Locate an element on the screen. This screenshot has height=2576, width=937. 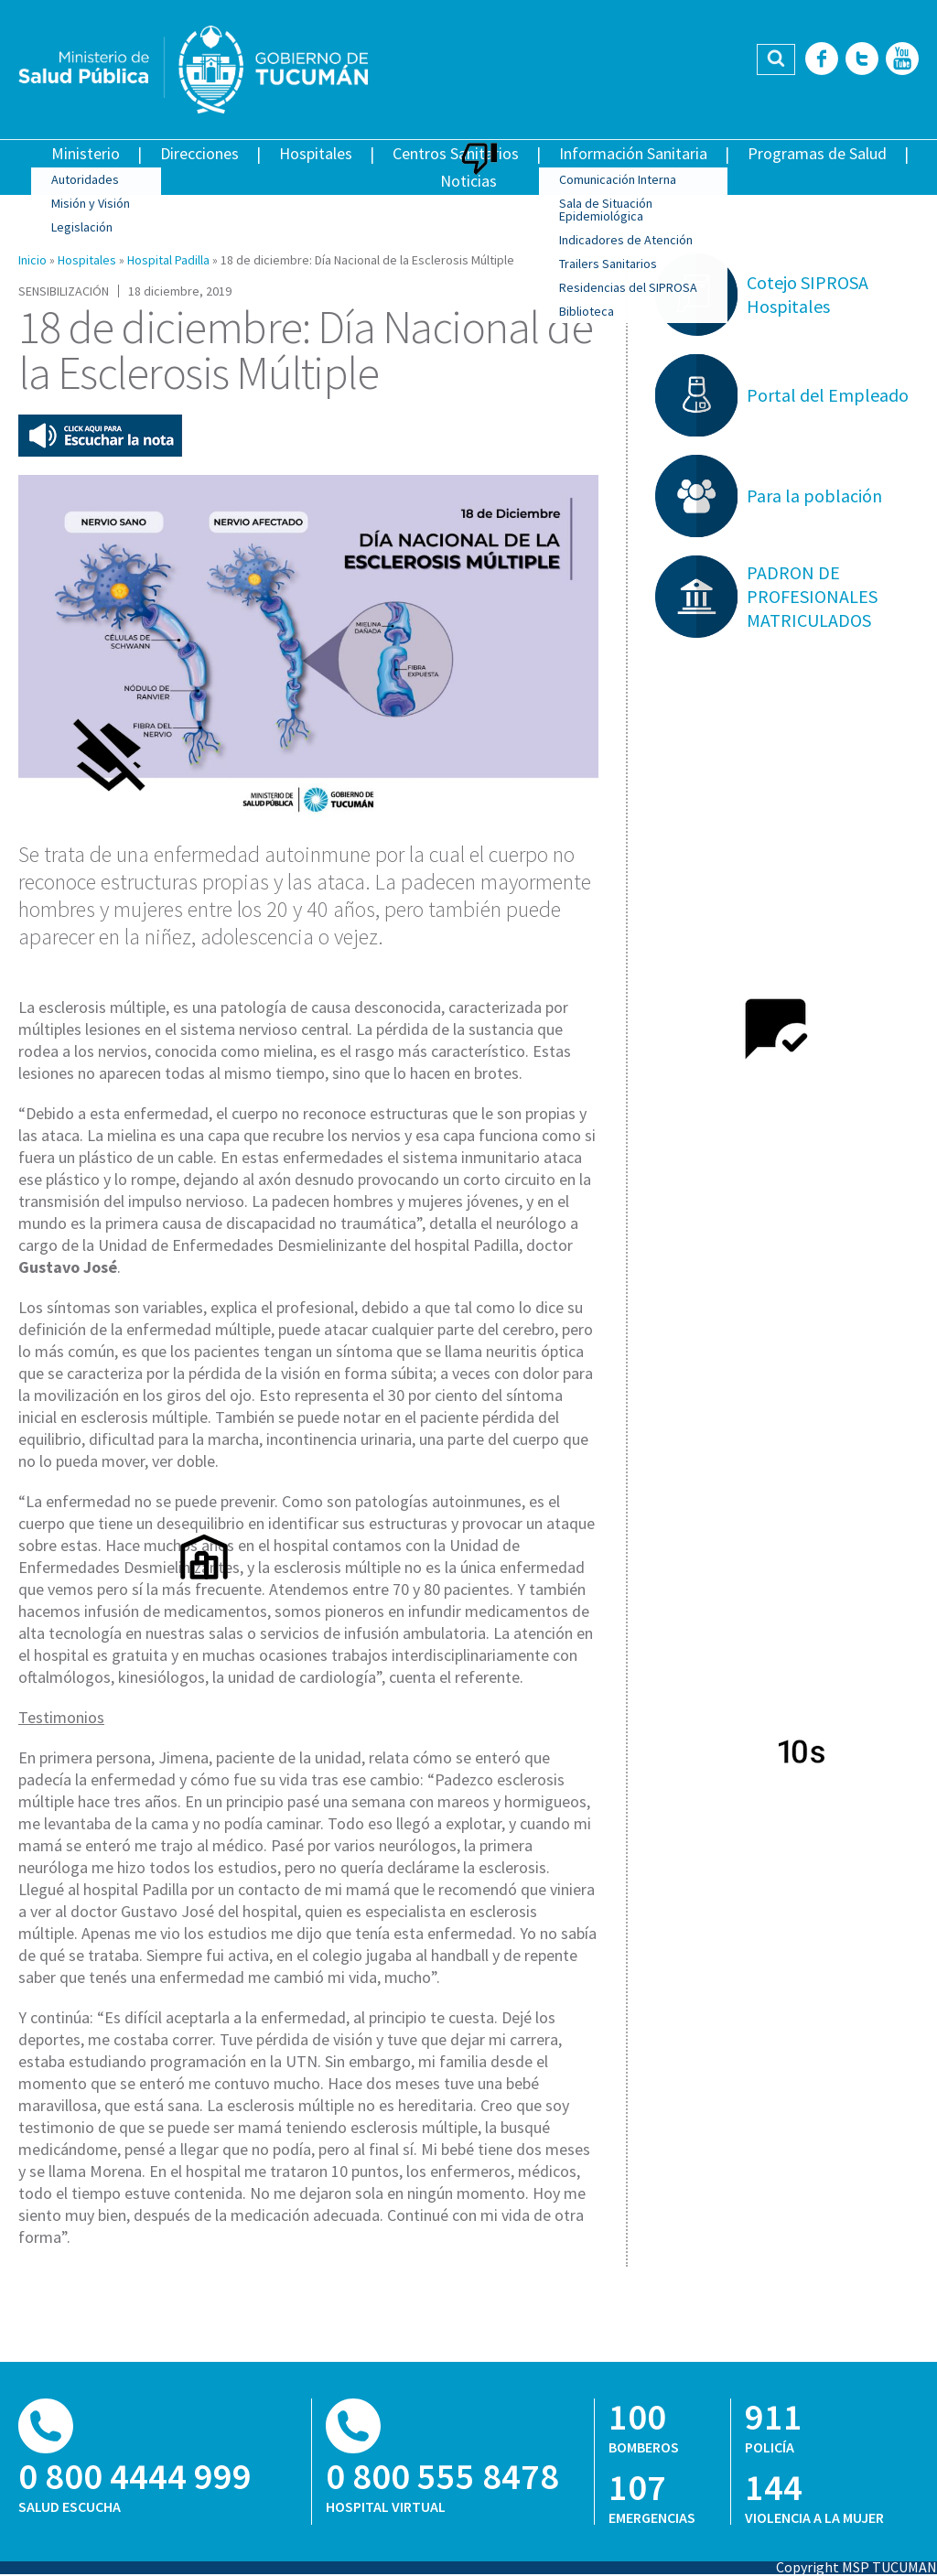
clear all map layers is located at coordinates (109, 759).